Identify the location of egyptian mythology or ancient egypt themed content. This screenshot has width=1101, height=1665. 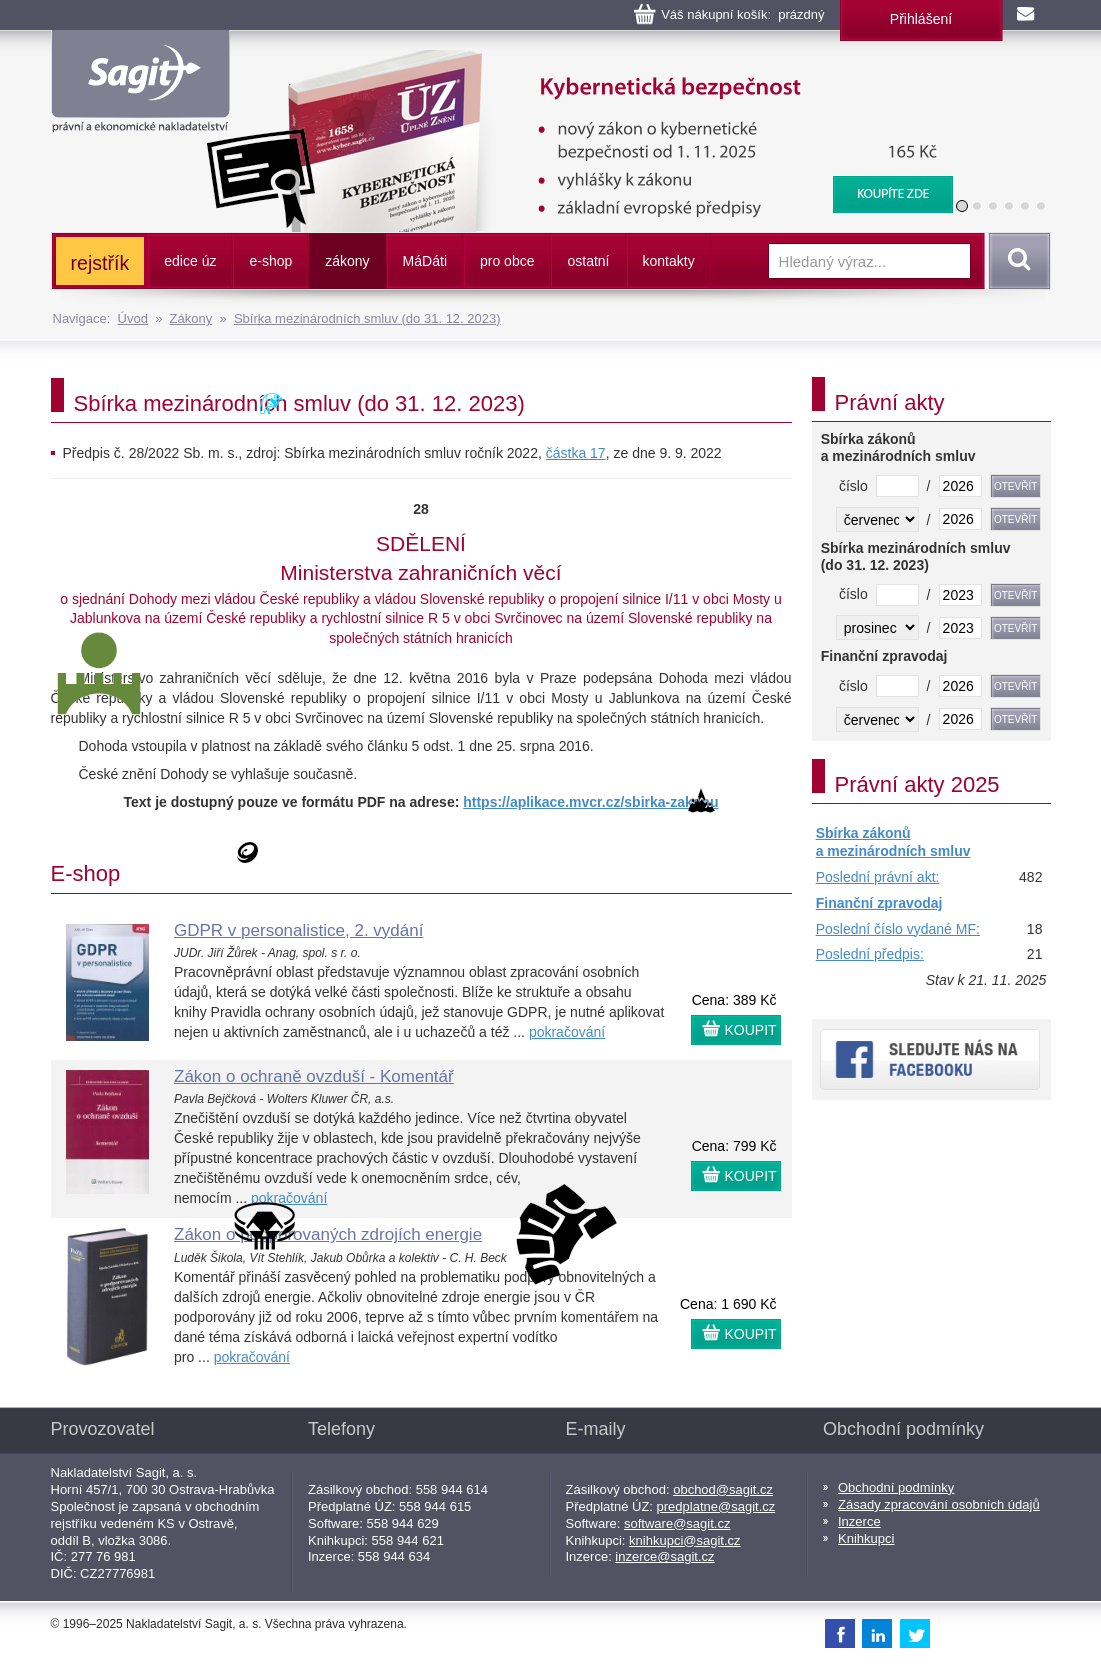
(271, 403).